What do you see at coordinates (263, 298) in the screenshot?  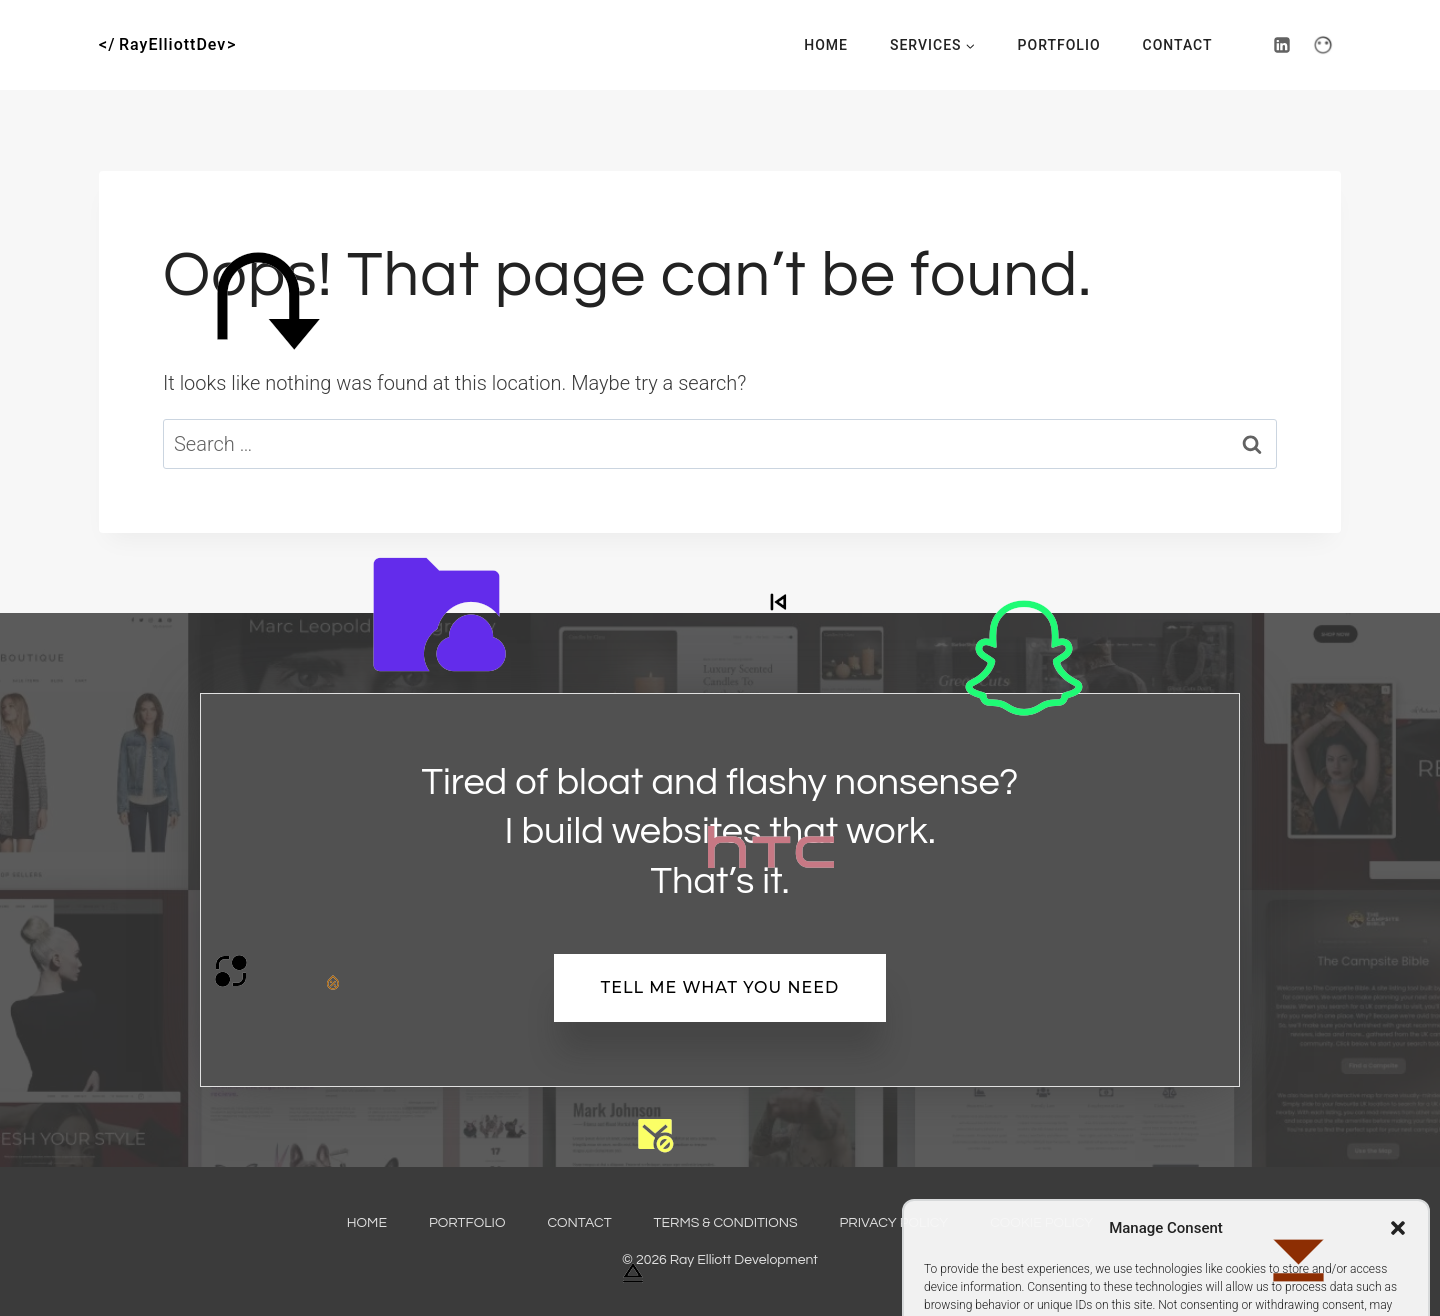 I see `go back to previous screen` at bounding box center [263, 298].